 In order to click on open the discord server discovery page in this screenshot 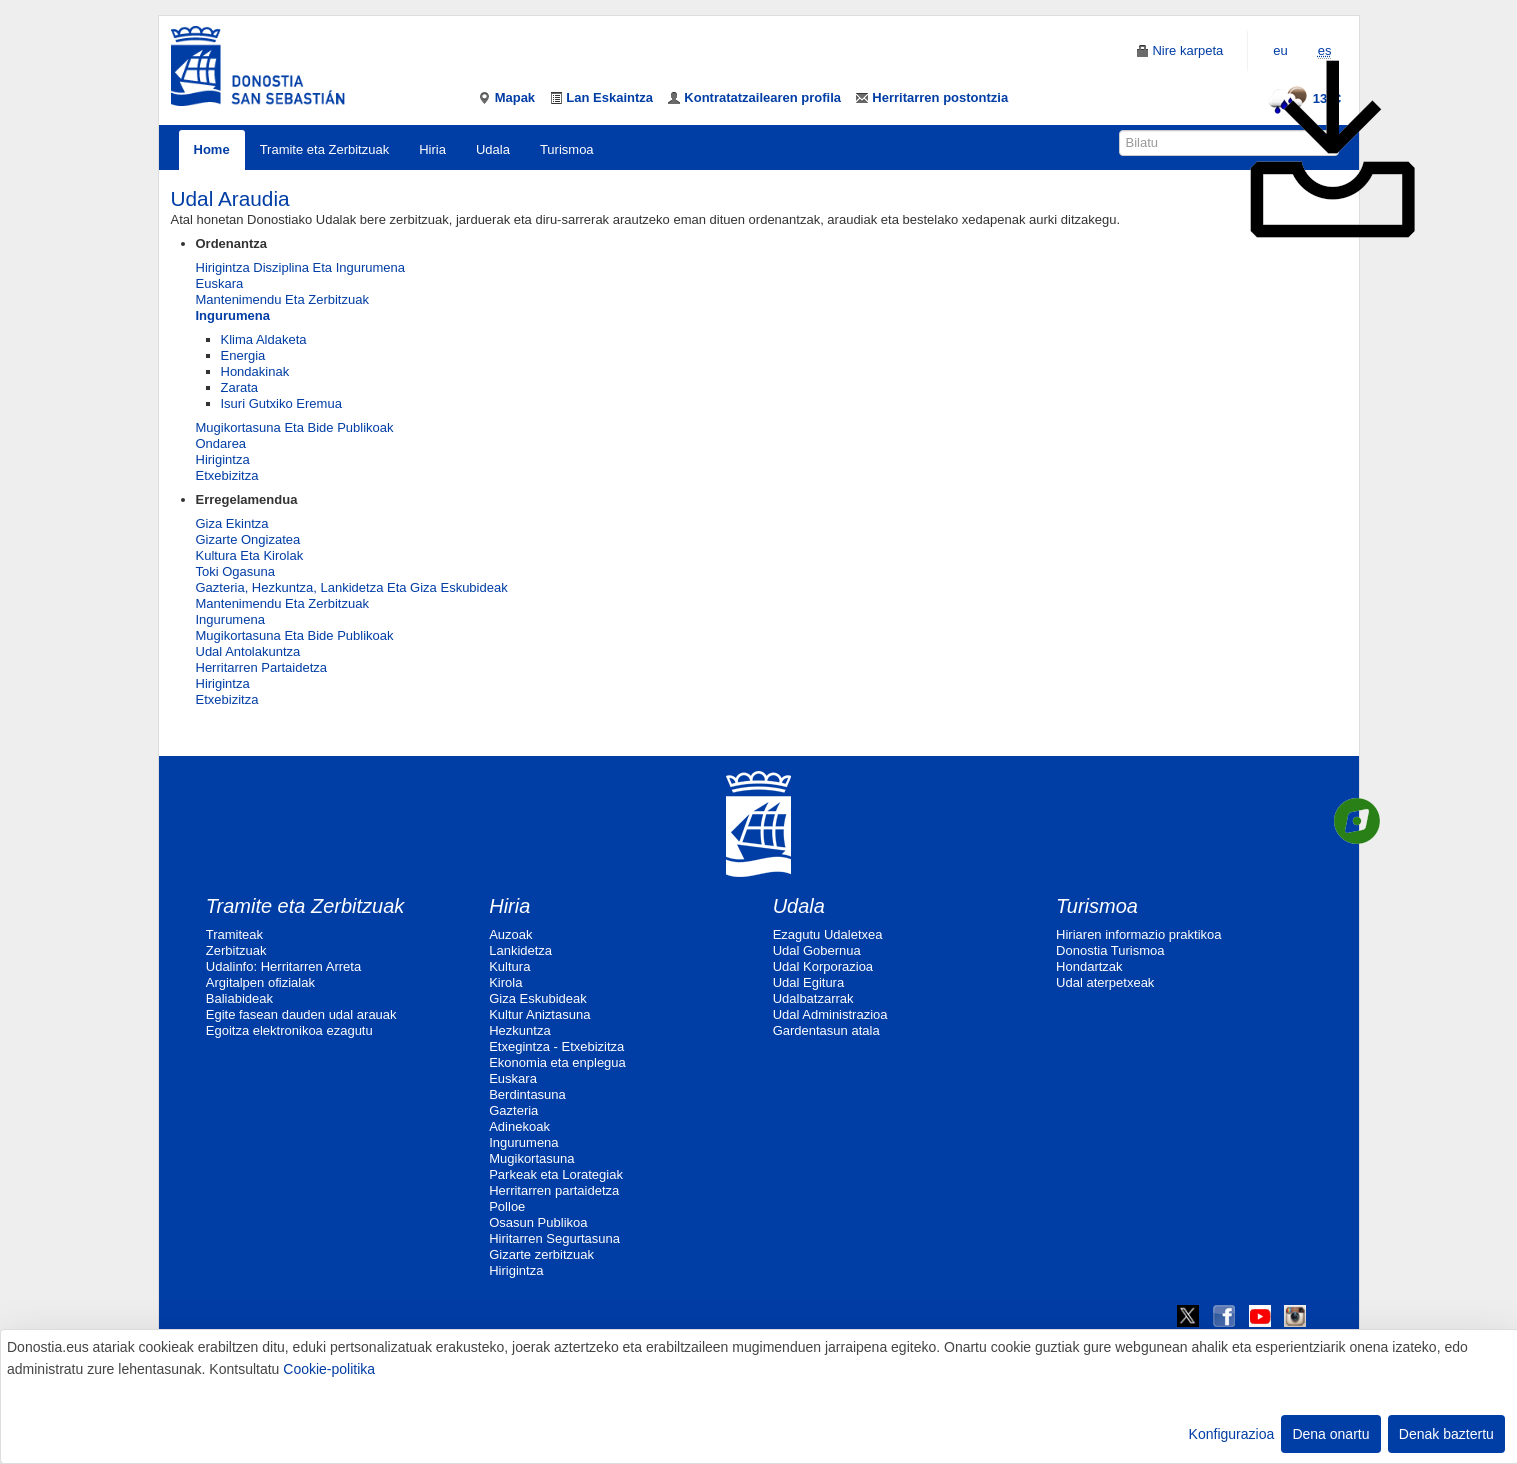, I will do `click(1357, 821)`.